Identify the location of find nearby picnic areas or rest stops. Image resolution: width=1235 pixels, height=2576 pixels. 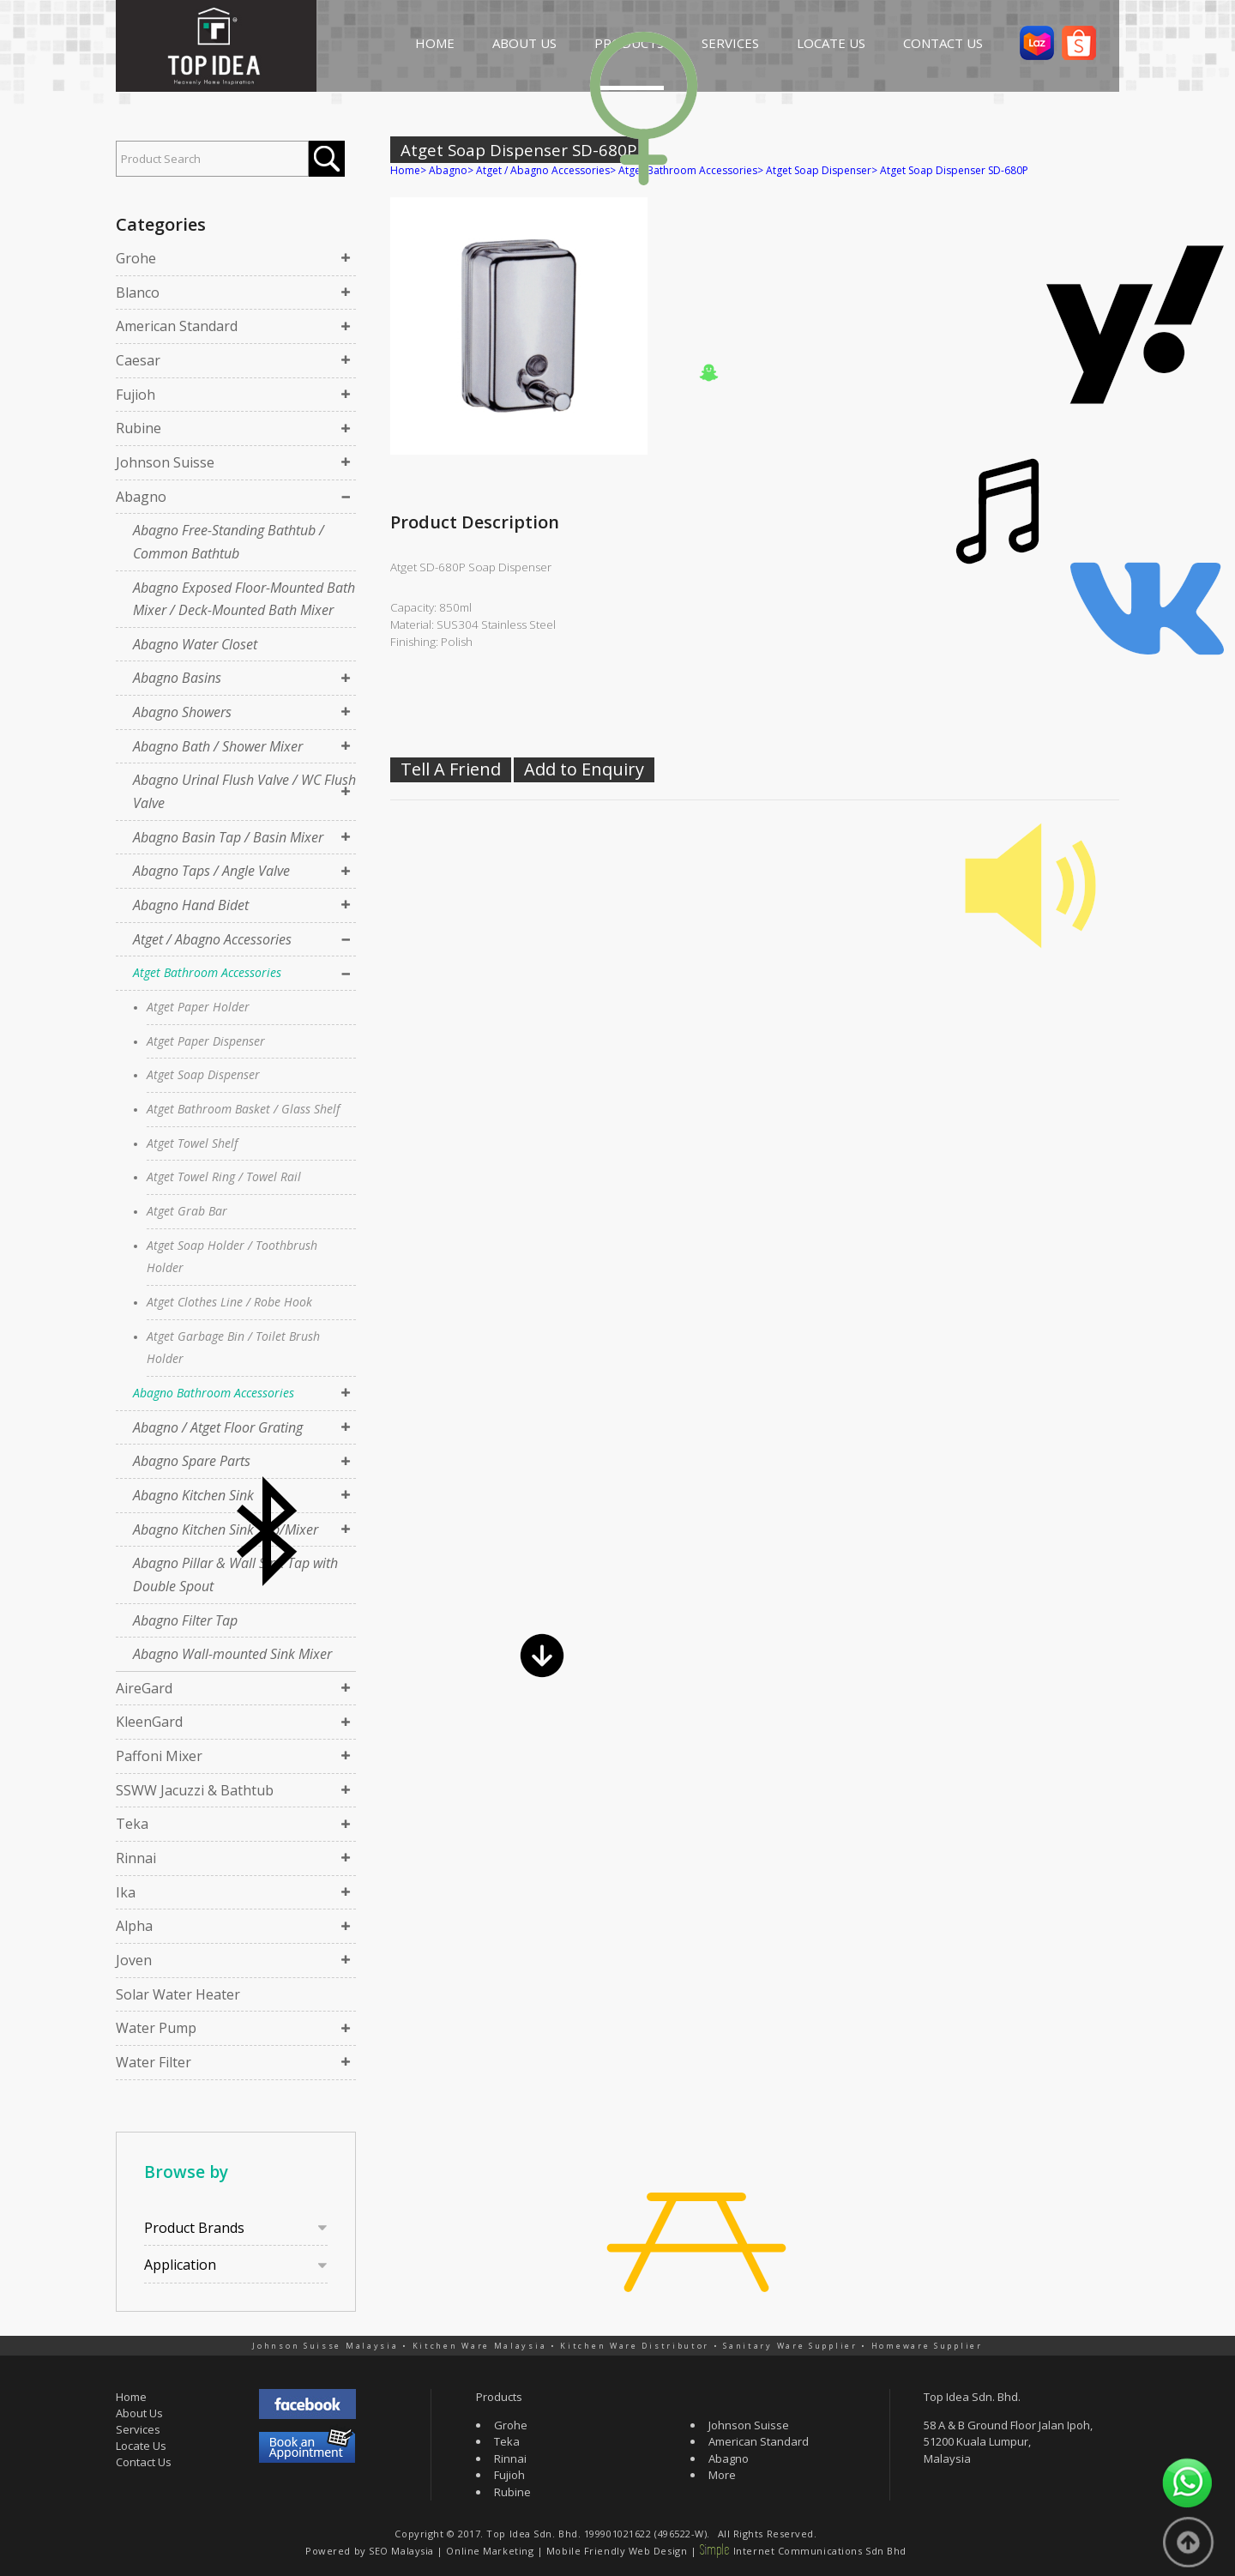
(696, 2242).